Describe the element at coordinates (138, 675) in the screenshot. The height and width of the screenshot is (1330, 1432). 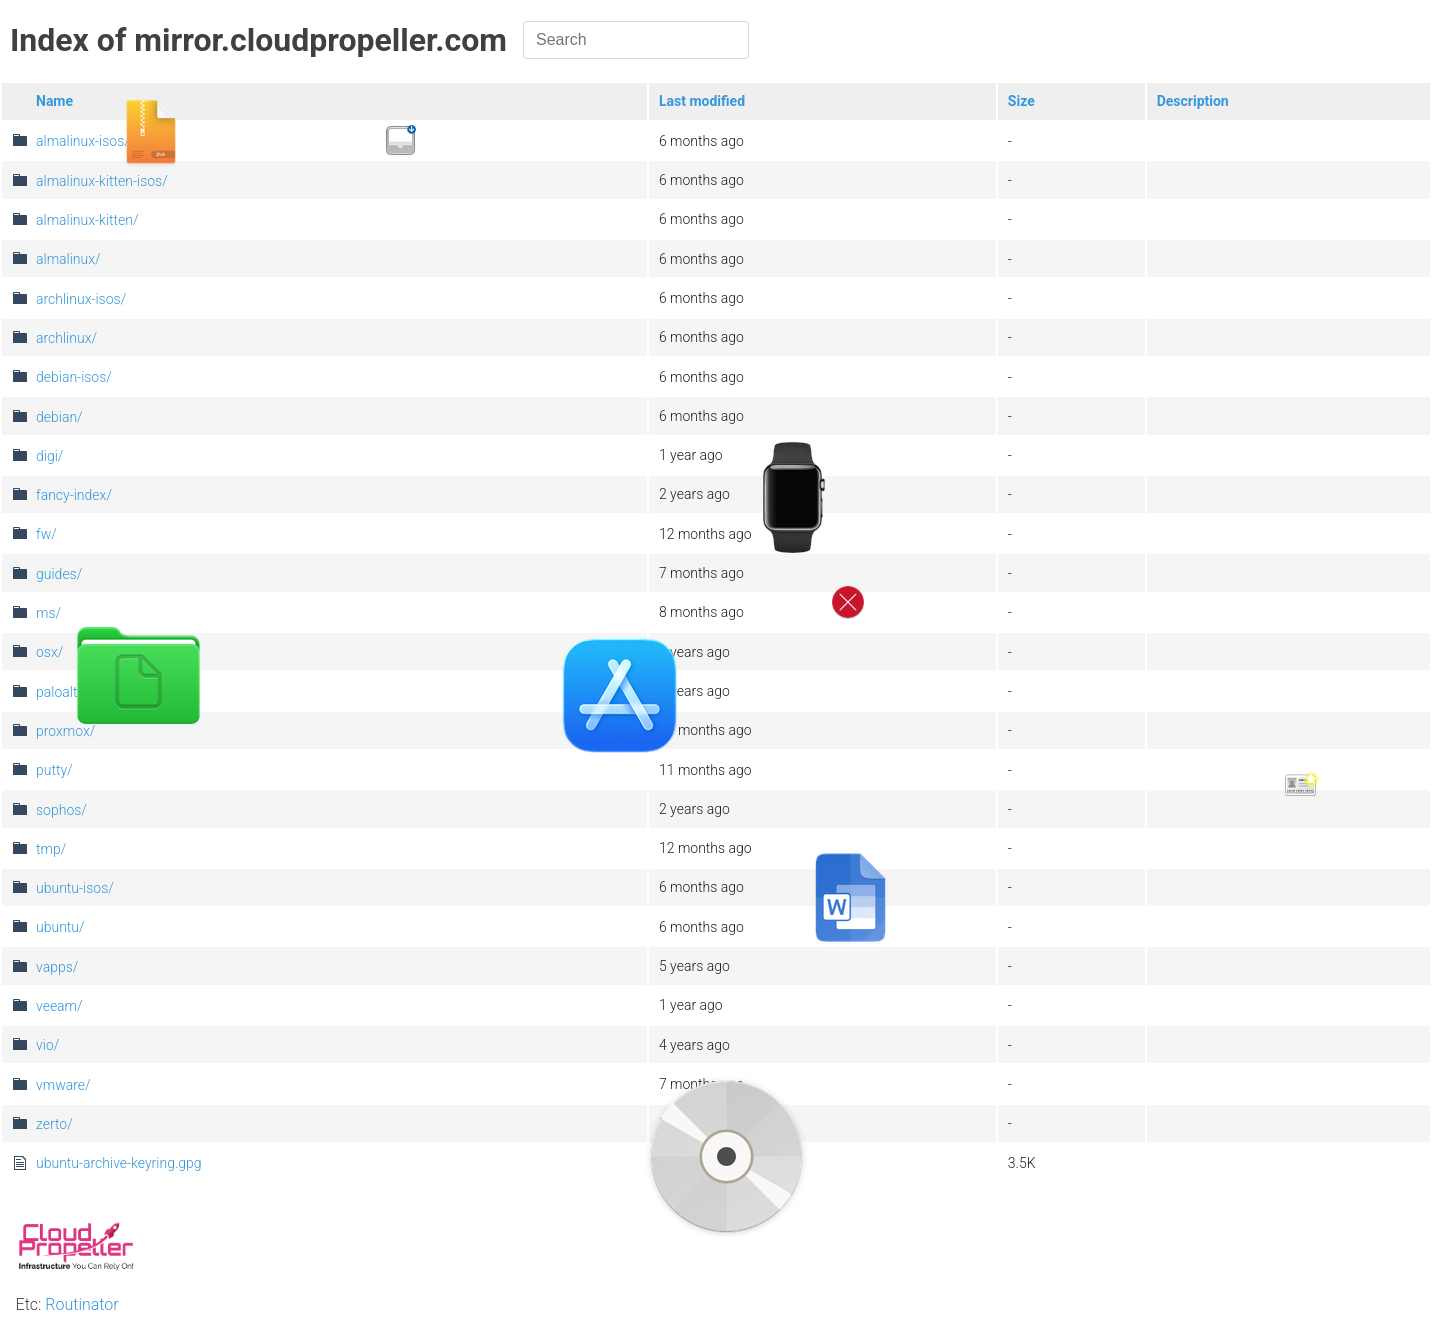
I see `open documents folder` at that location.